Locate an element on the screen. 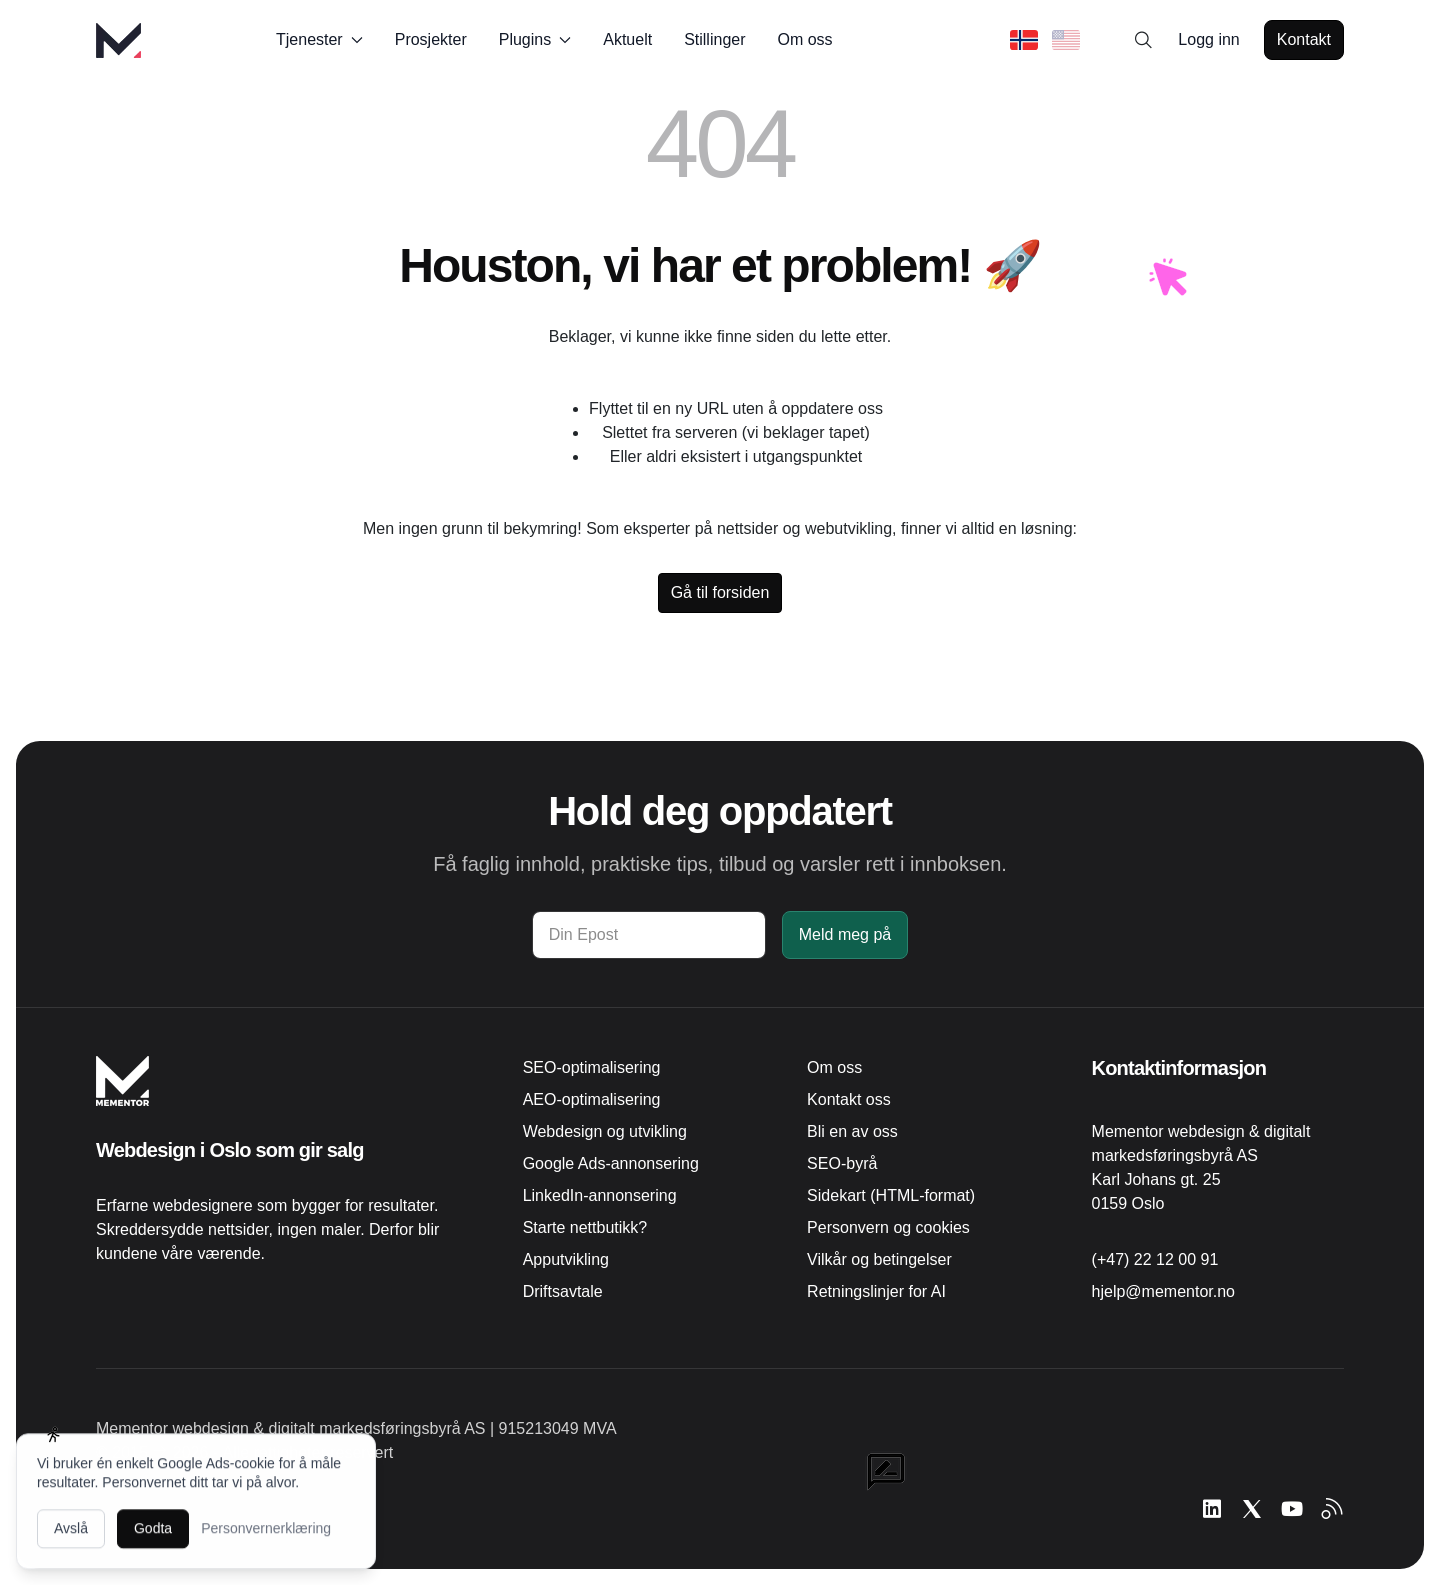 Image resolution: width=1440 pixels, height=1585 pixels. indicates walking directions or pedestrian mode is located at coordinates (53, 1434).